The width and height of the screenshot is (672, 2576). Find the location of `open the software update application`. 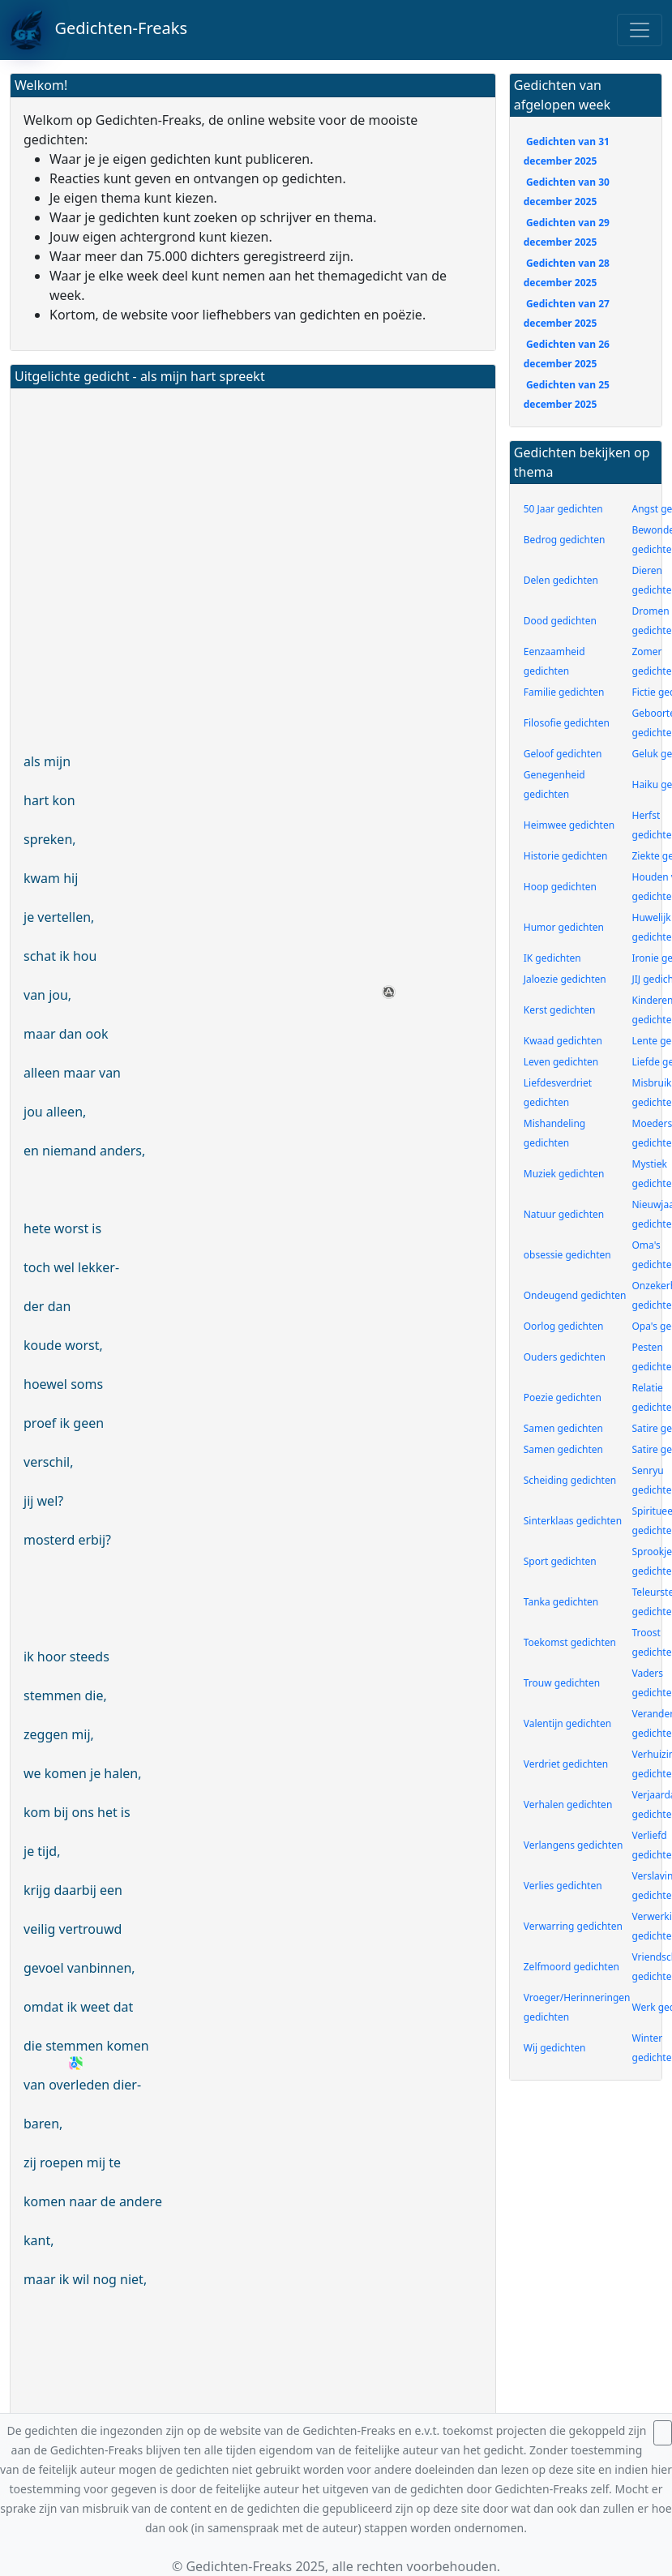

open the software update application is located at coordinates (388, 992).